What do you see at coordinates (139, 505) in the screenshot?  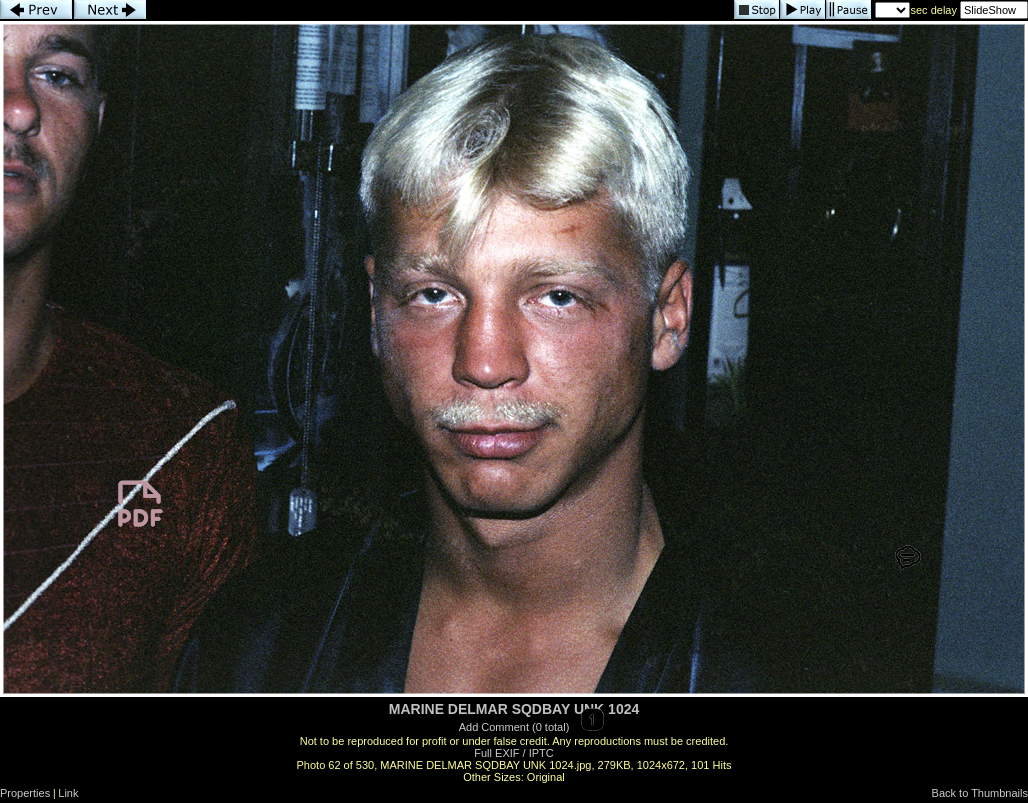 I see `view or open a PDF document` at bounding box center [139, 505].